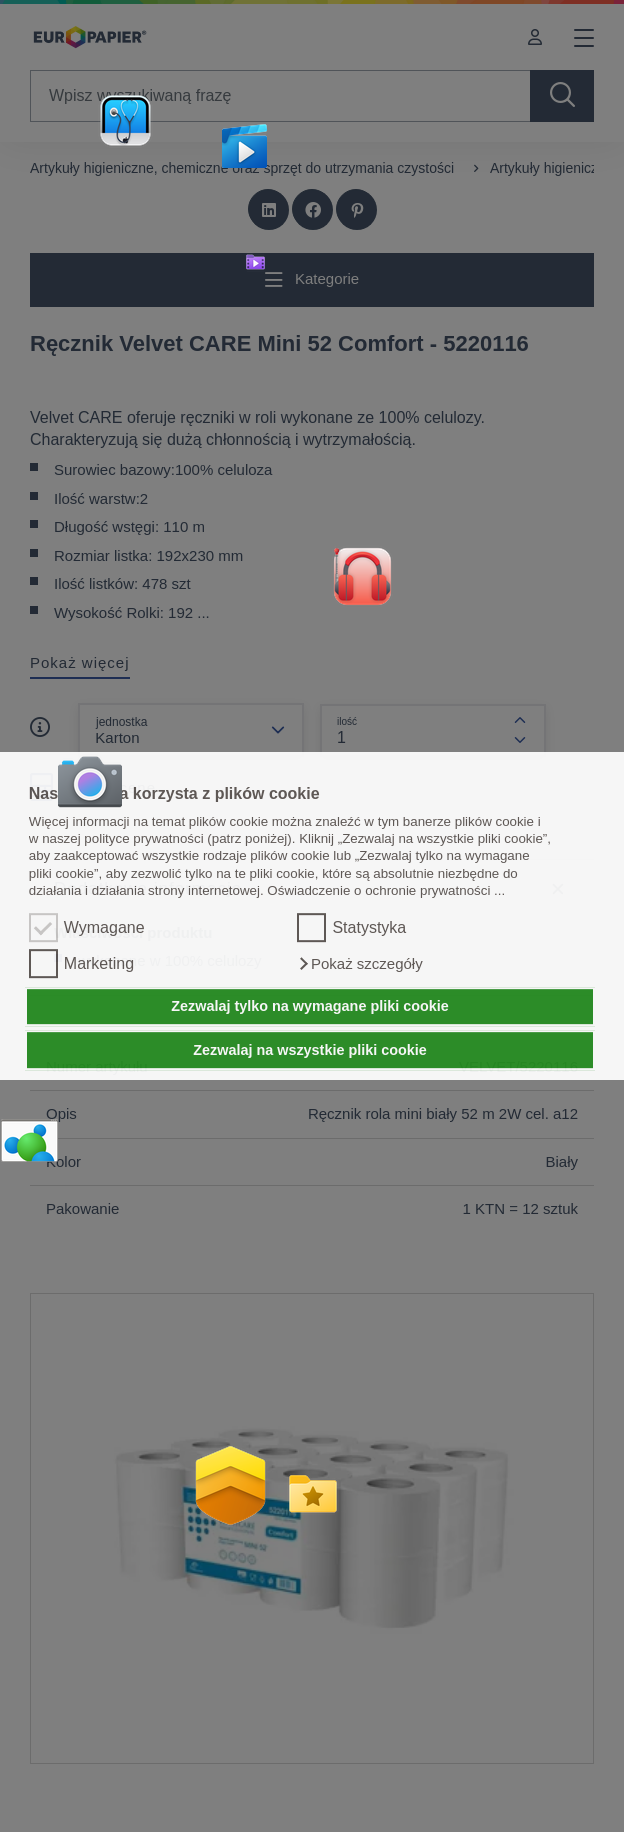 The image size is (624, 1832). Describe the element at coordinates (90, 782) in the screenshot. I see `open the camera app` at that location.